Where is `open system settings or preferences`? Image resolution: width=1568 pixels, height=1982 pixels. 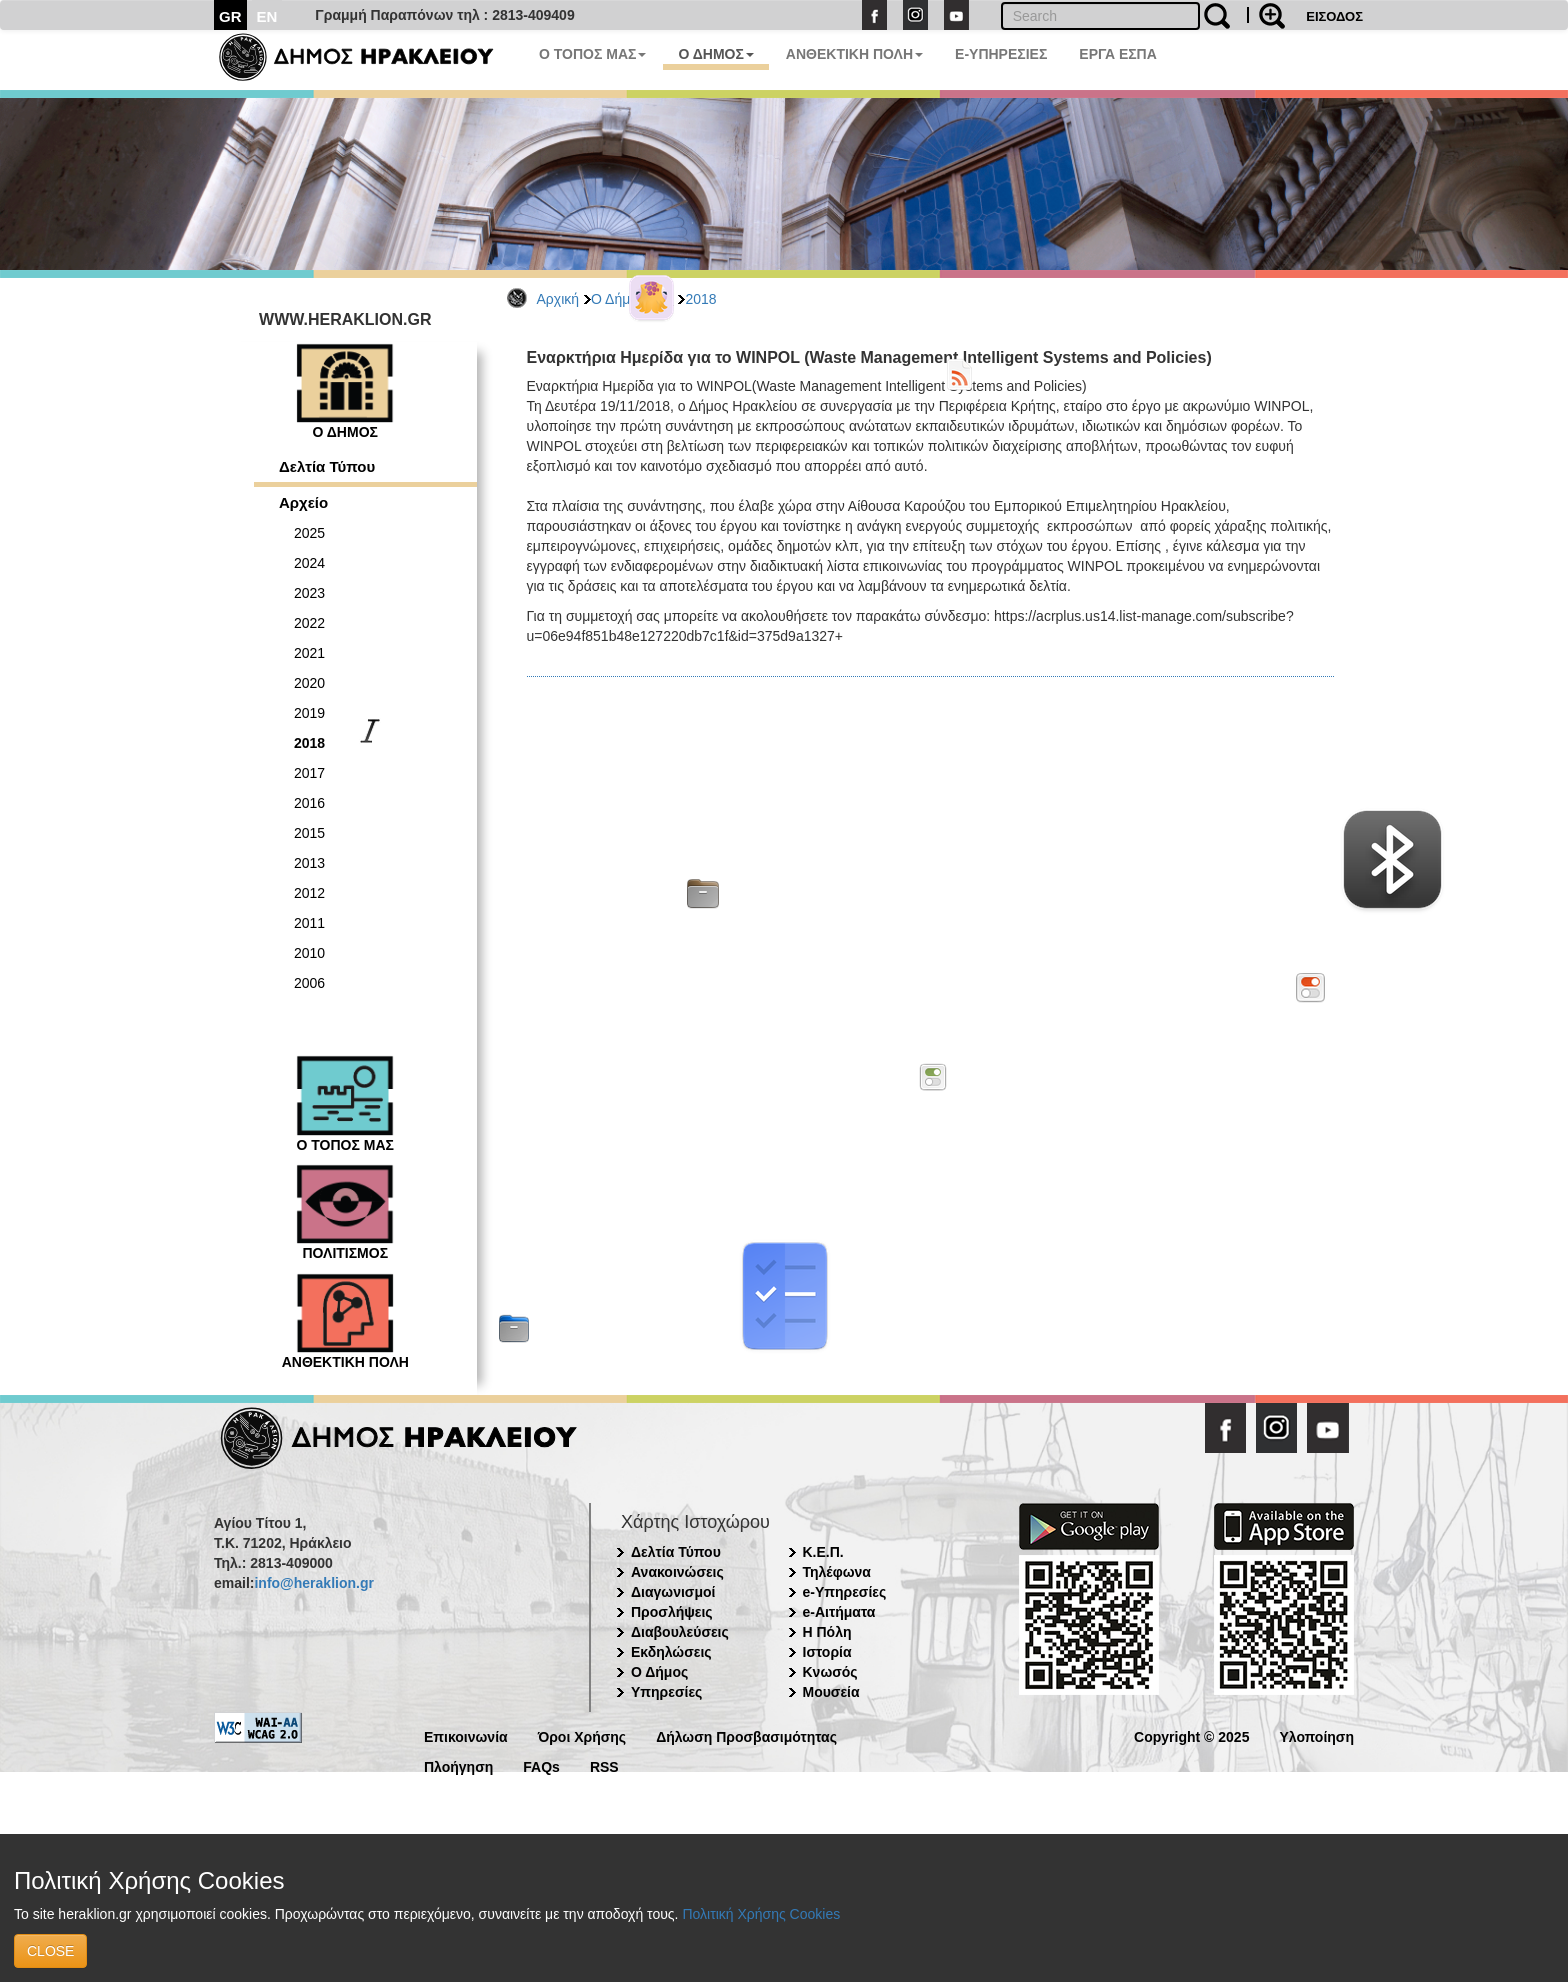 open system settings or preferences is located at coordinates (933, 1077).